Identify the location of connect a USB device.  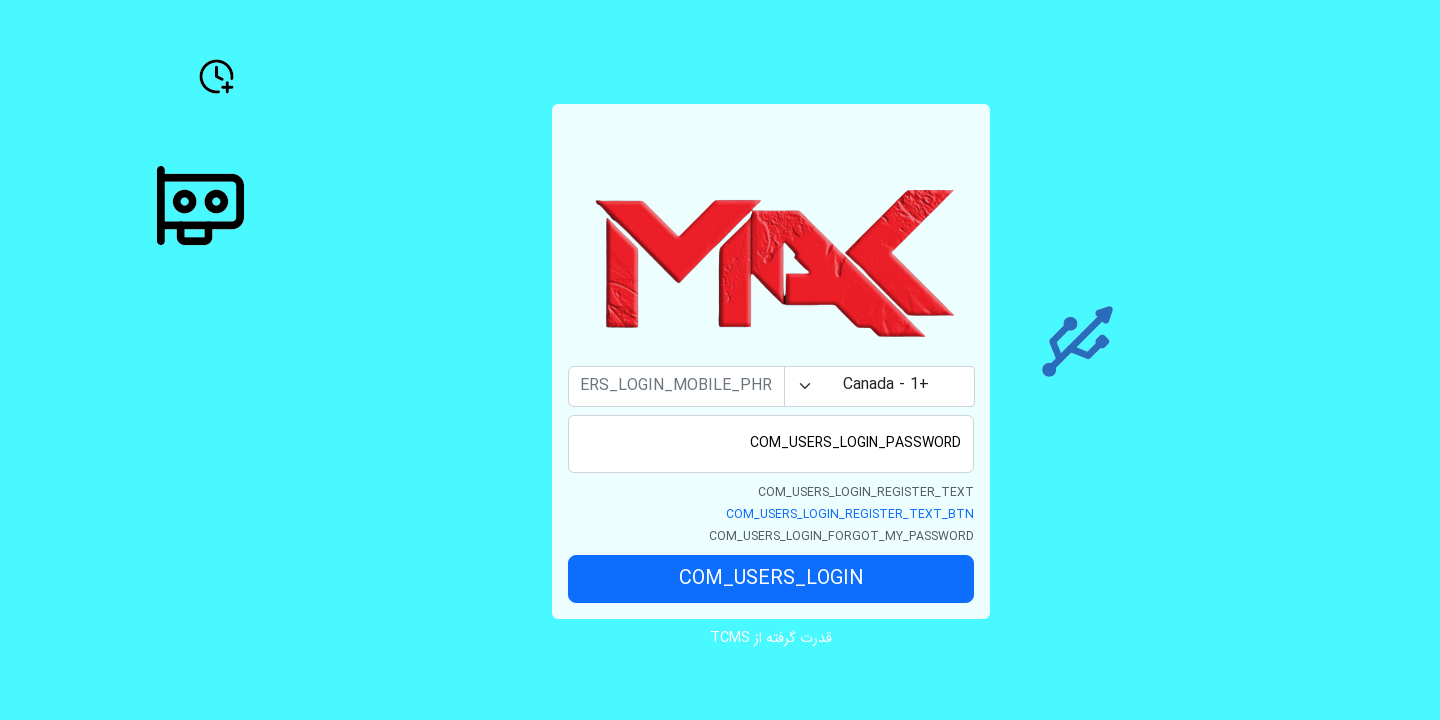
(1077, 341).